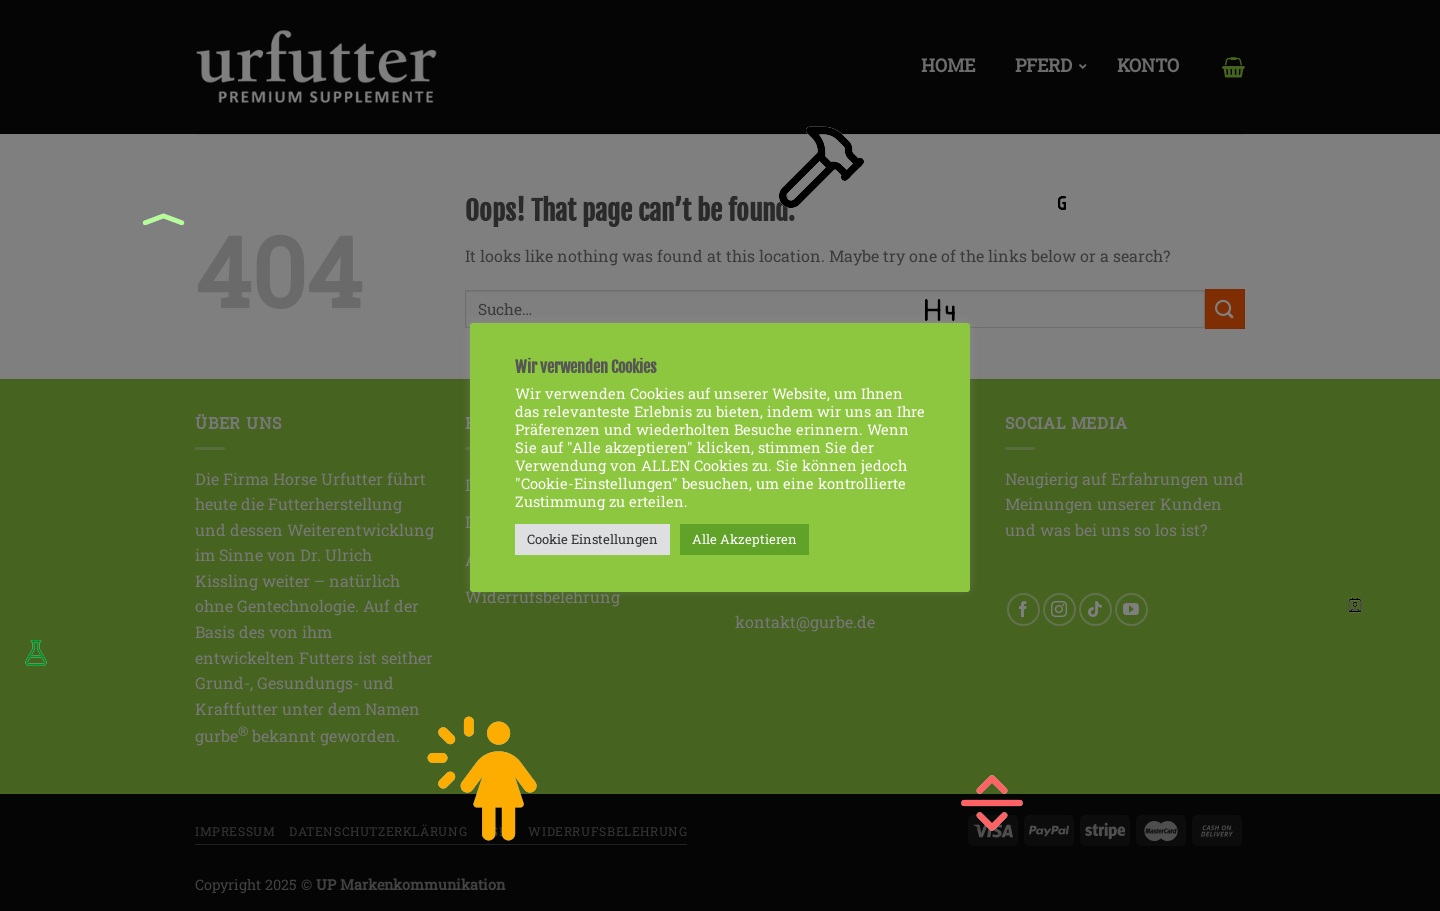 Image resolution: width=1440 pixels, height=911 pixels. Describe the element at coordinates (1355, 605) in the screenshot. I see `view contact details` at that location.